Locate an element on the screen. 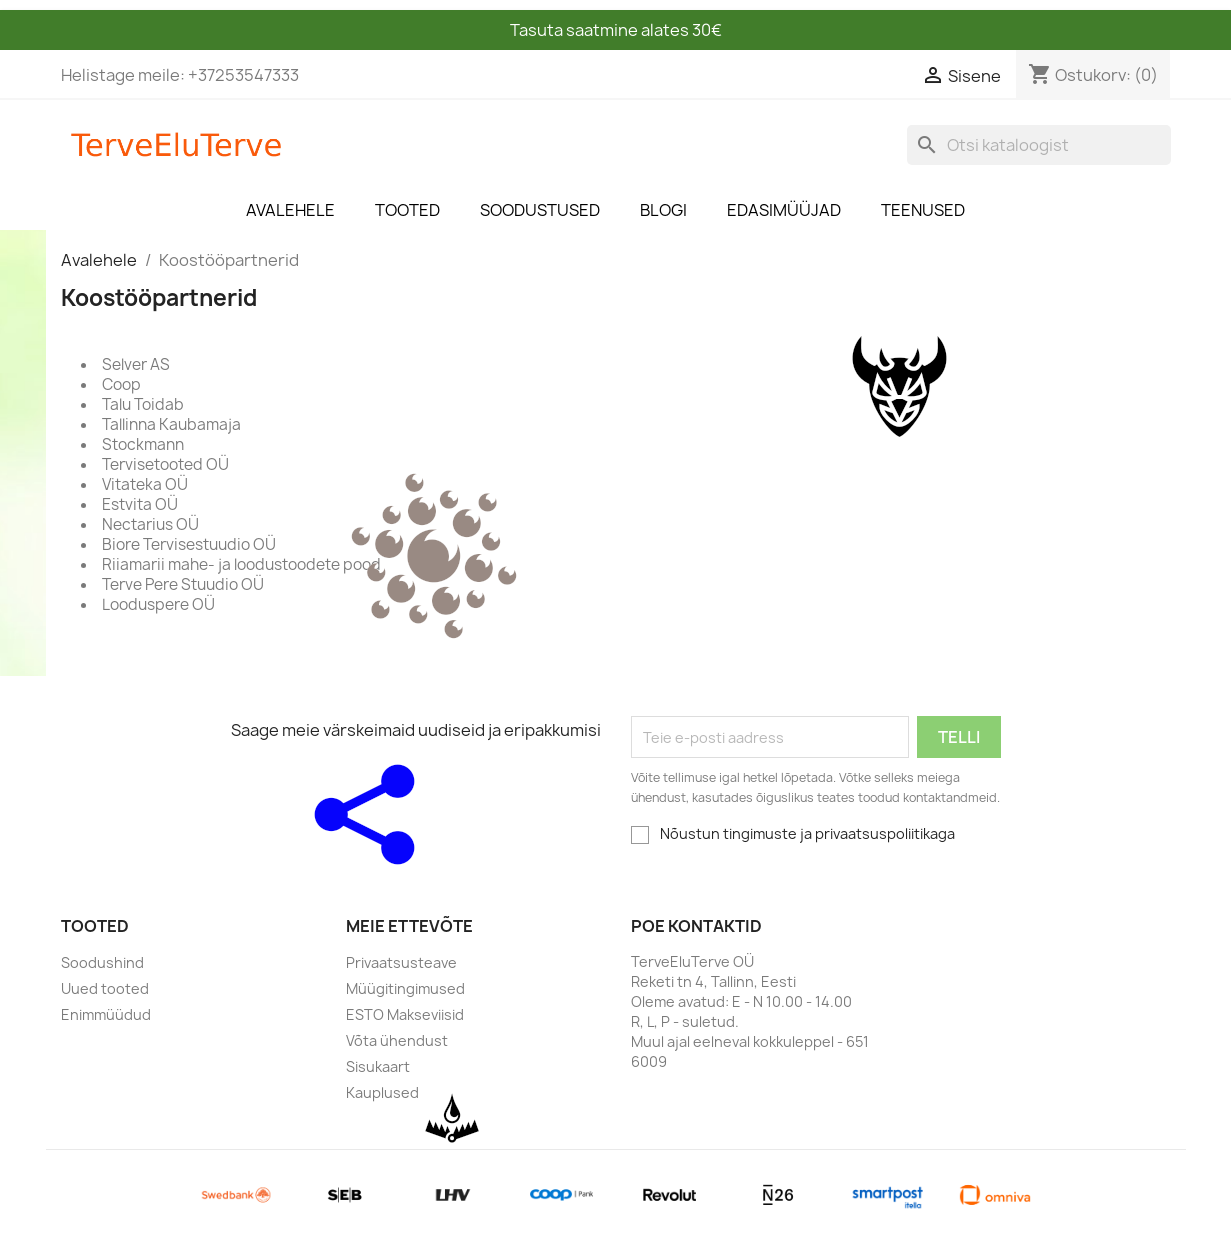 Image resolution: width=1231 pixels, height=1240 pixels. indicates a grease trap or oil collection hazard is located at coordinates (452, 1120).